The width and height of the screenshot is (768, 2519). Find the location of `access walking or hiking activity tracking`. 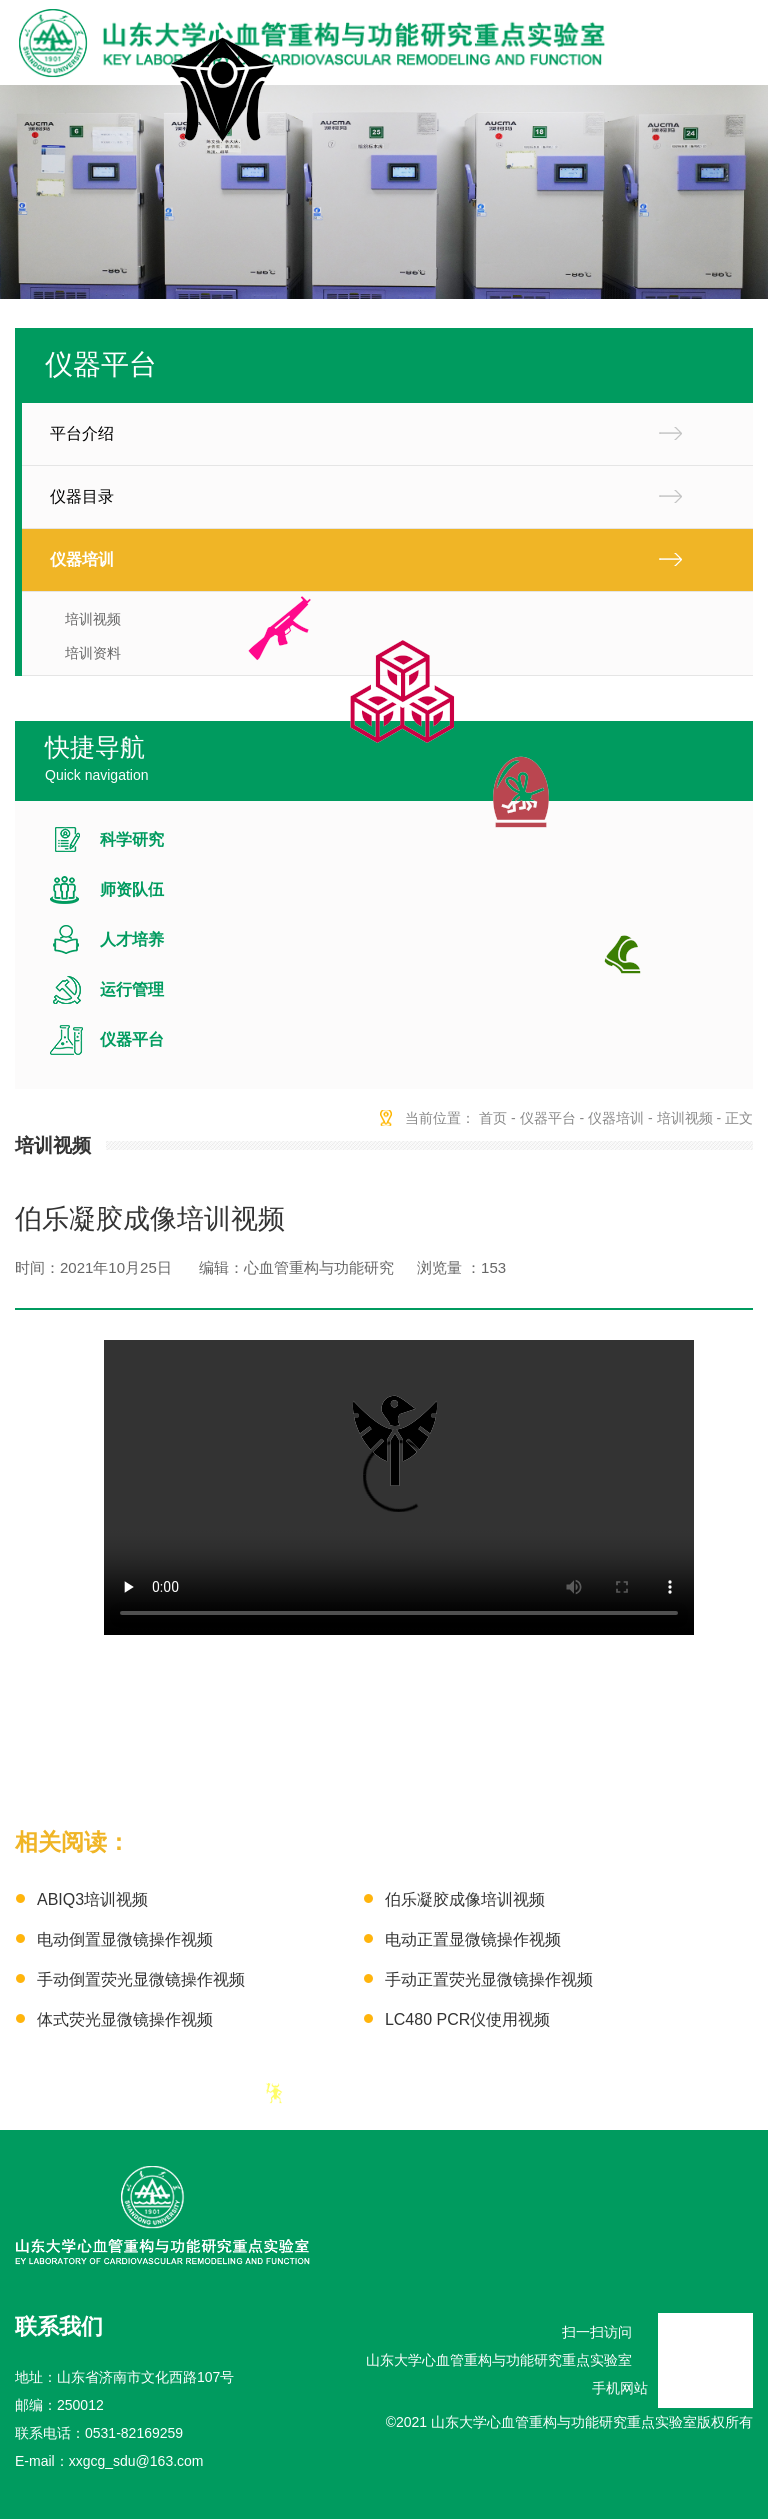

access walking or hiking activity tracking is located at coordinates (623, 955).